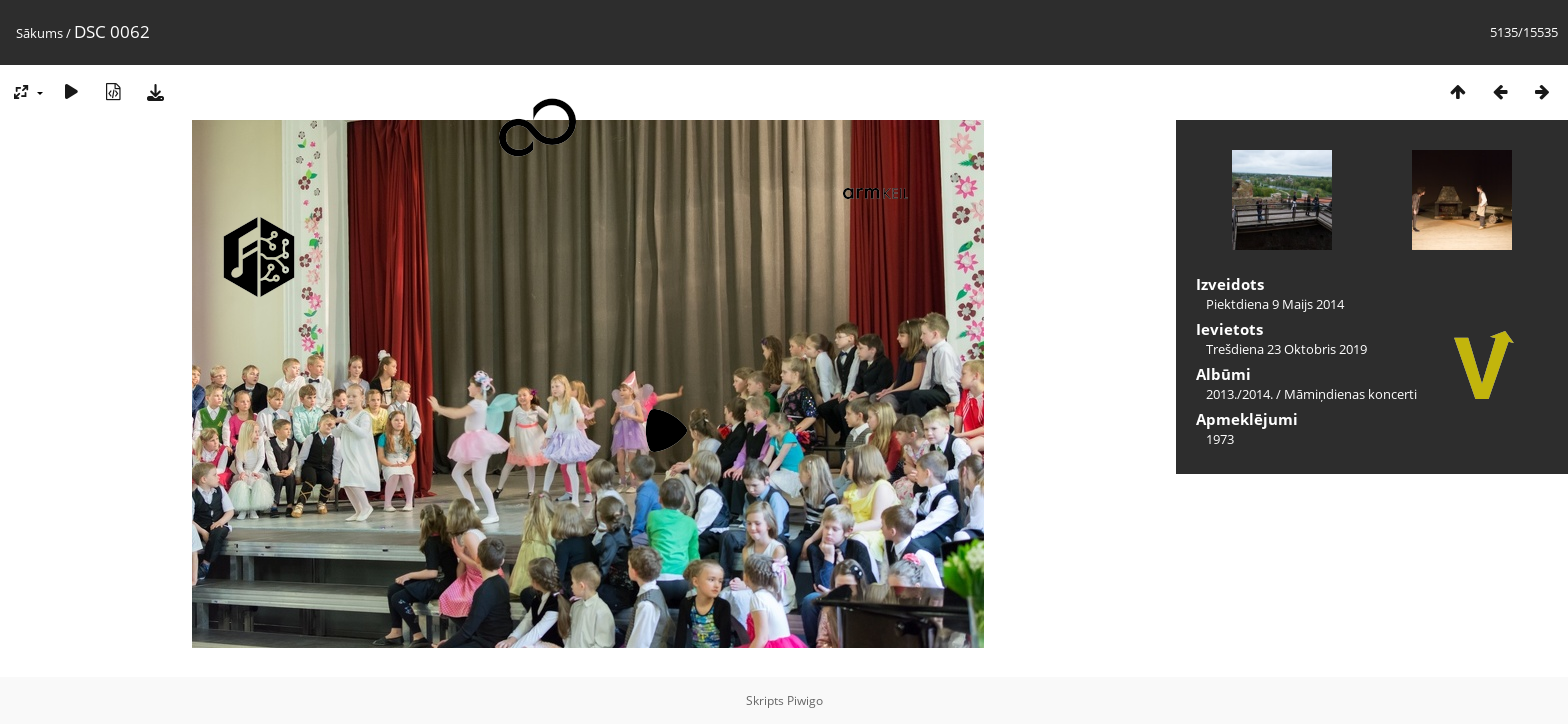  I want to click on arm keil brand logo, so click(875, 193).